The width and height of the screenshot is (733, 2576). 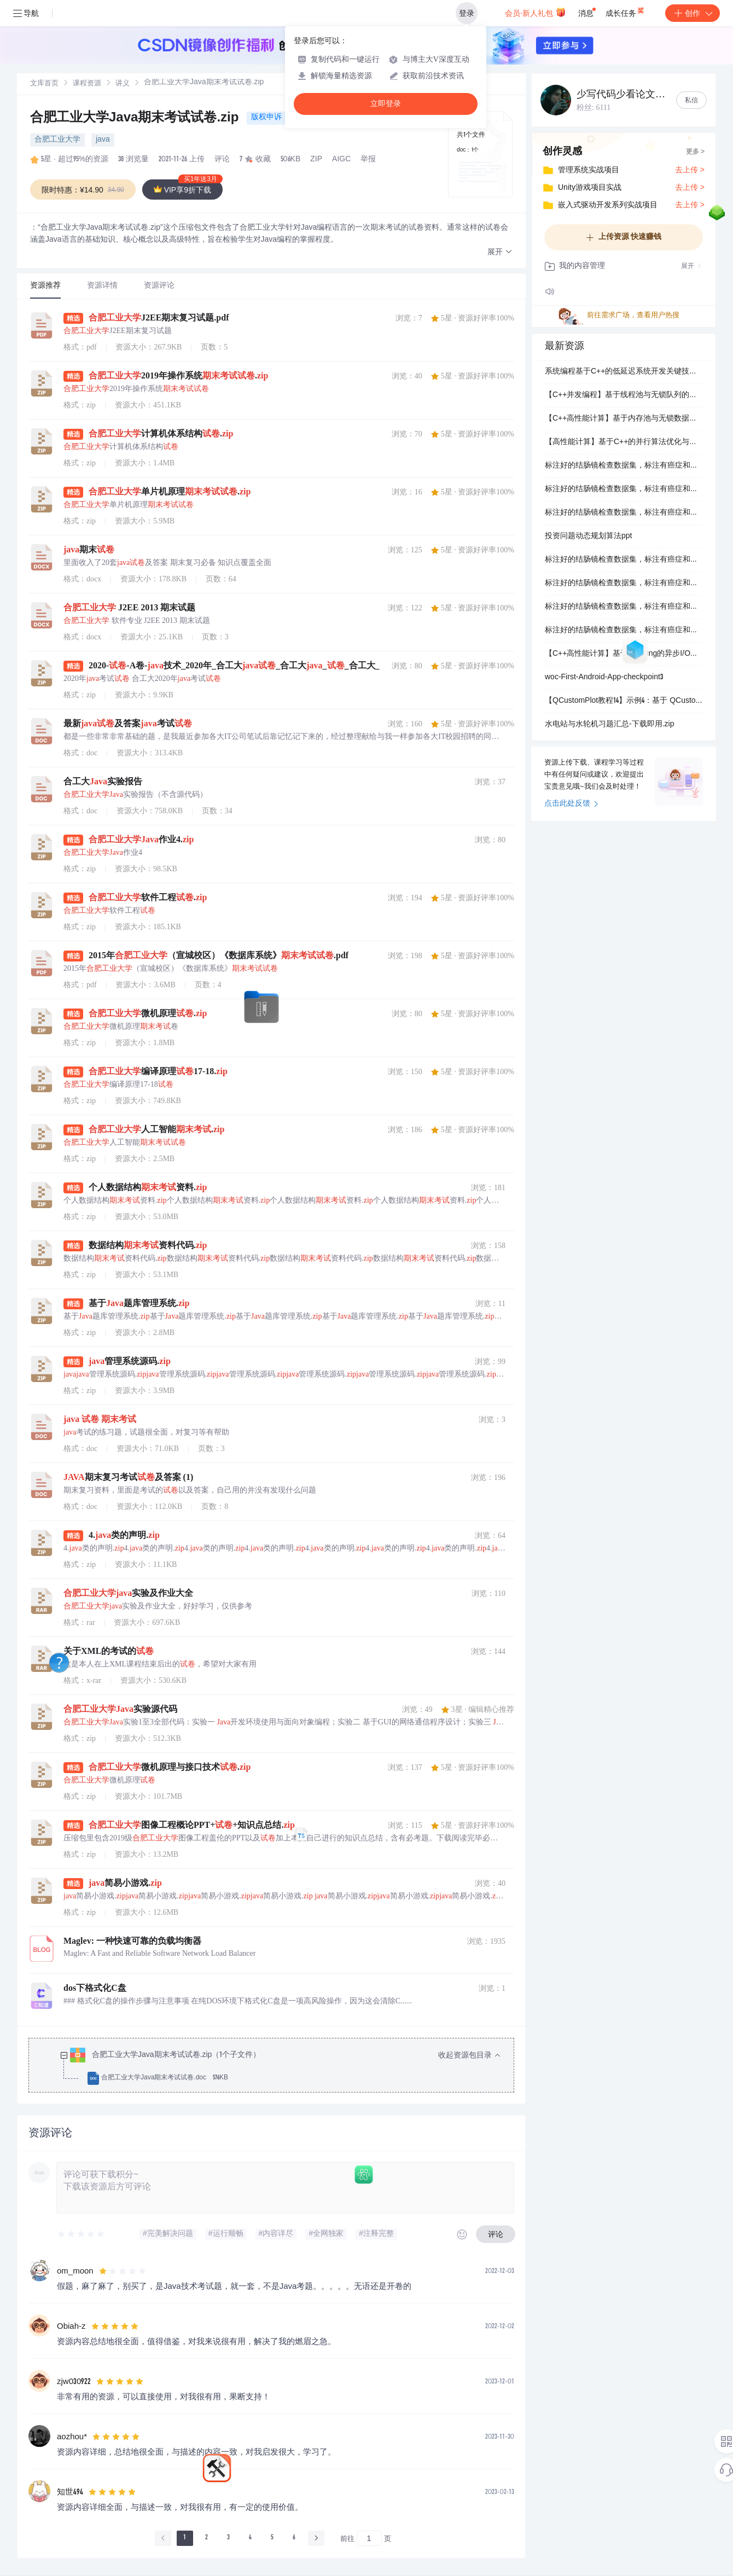 I want to click on open pdf mix tool app, so click(x=217, y=2468).